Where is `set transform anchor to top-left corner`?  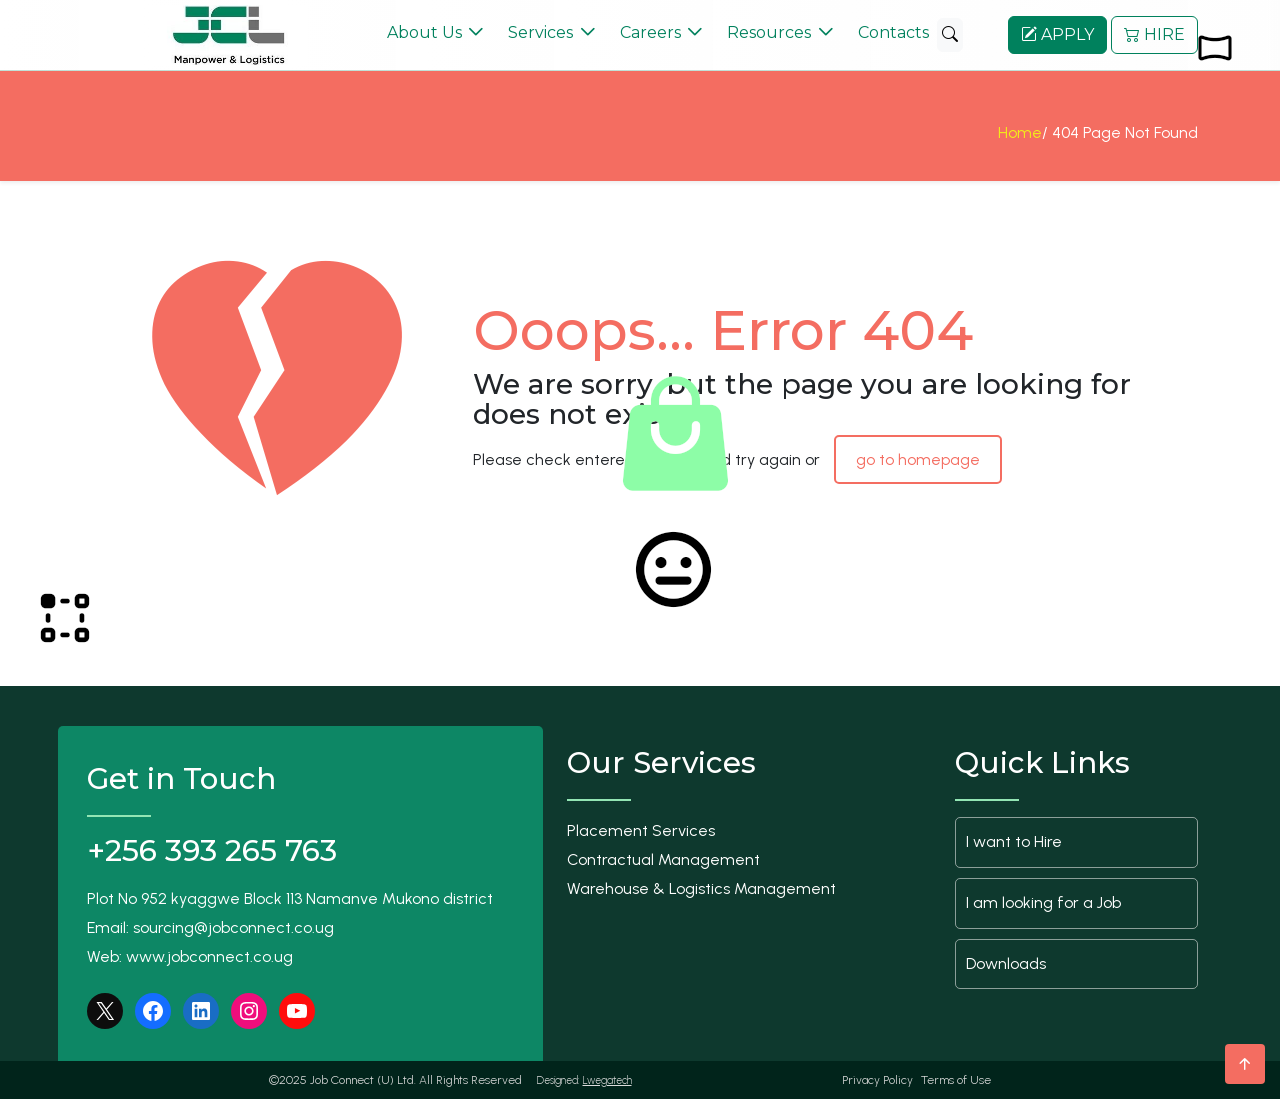
set transform anchor to top-left corner is located at coordinates (65, 618).